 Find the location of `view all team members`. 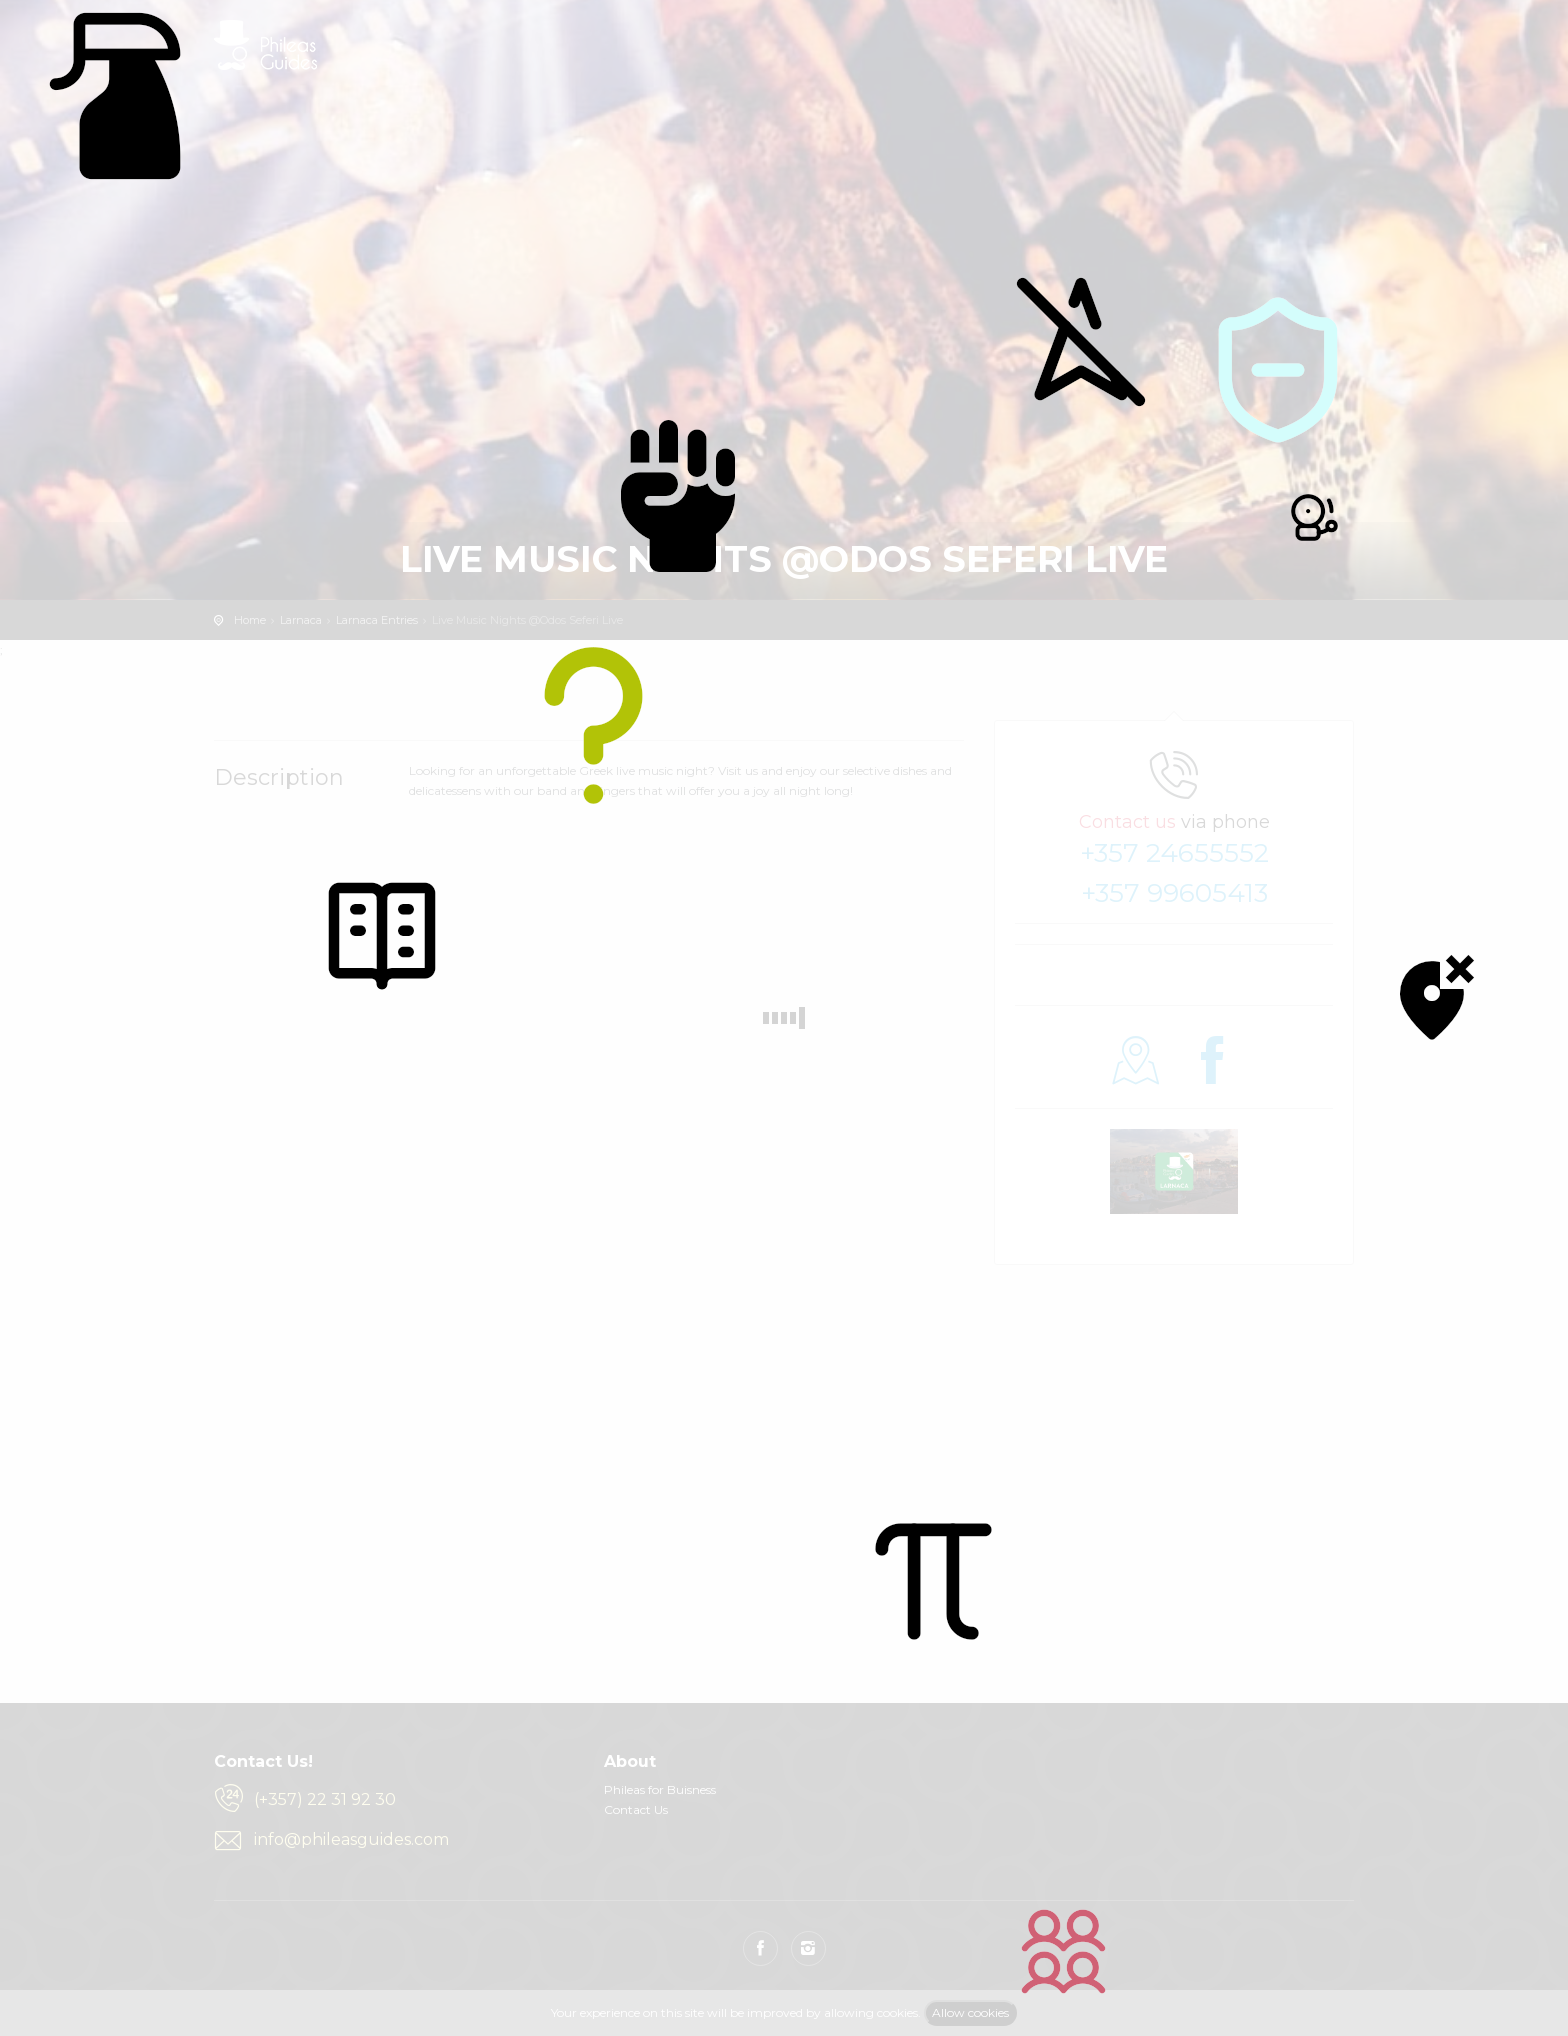

view all team members is located at coordinates (1063, 1951).